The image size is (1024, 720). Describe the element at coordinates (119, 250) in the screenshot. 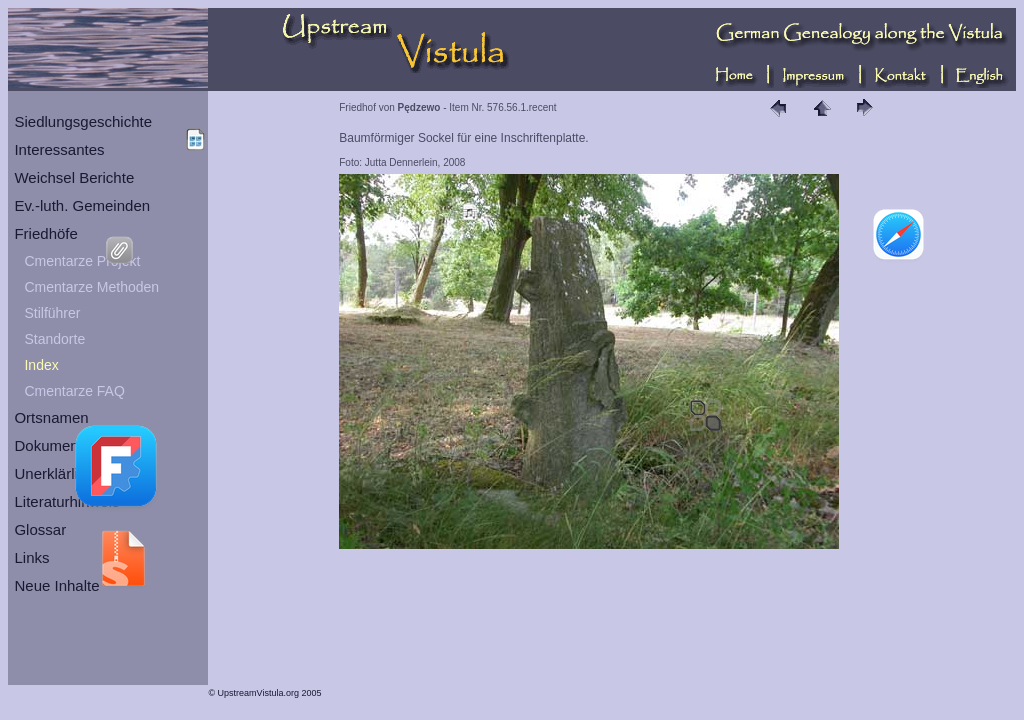

I see `open office or productivity applications` at that location.